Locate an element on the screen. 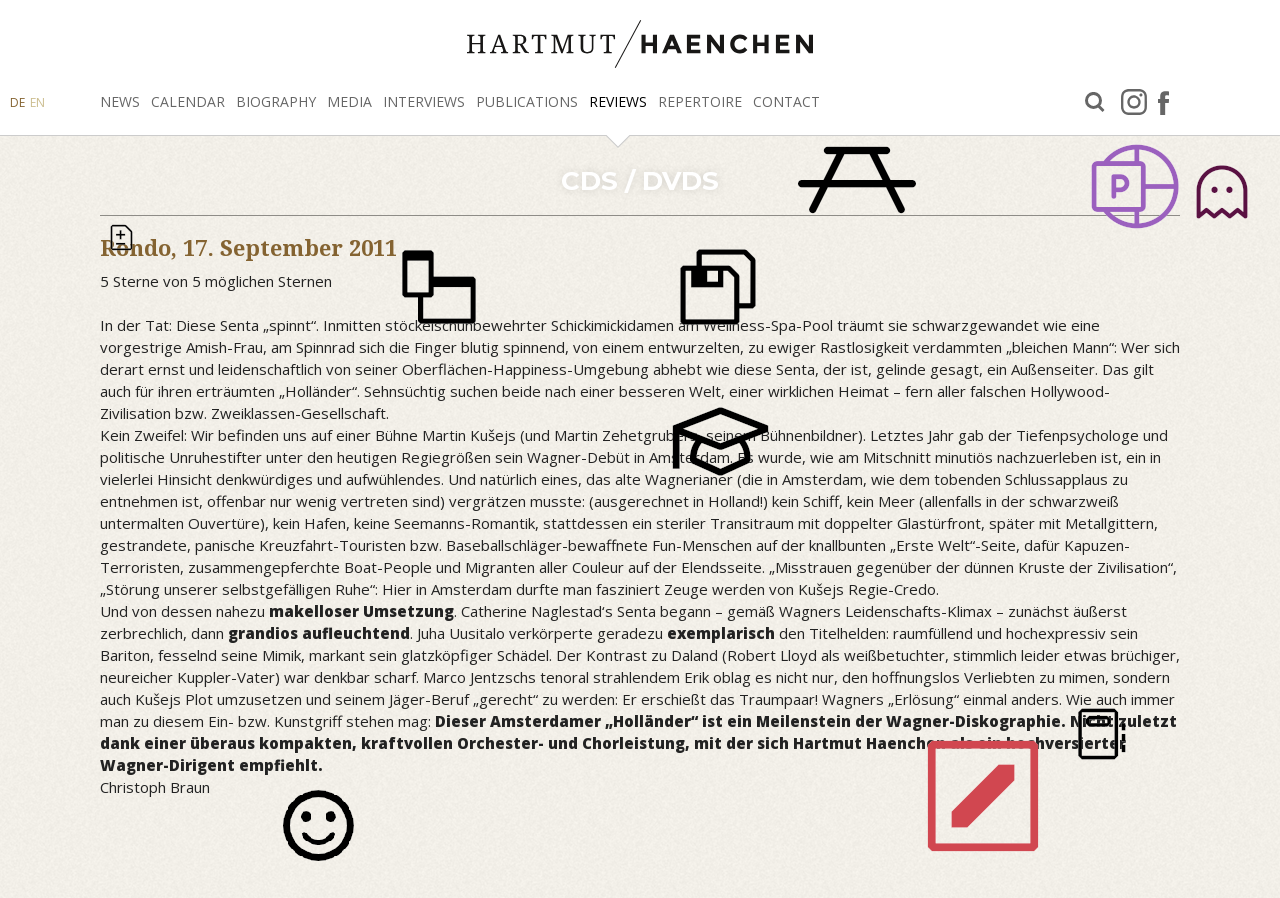 The height and width of the screenshot is (898, 1280). add an emoji or reaction to a message is located at coordinates (318, 825).